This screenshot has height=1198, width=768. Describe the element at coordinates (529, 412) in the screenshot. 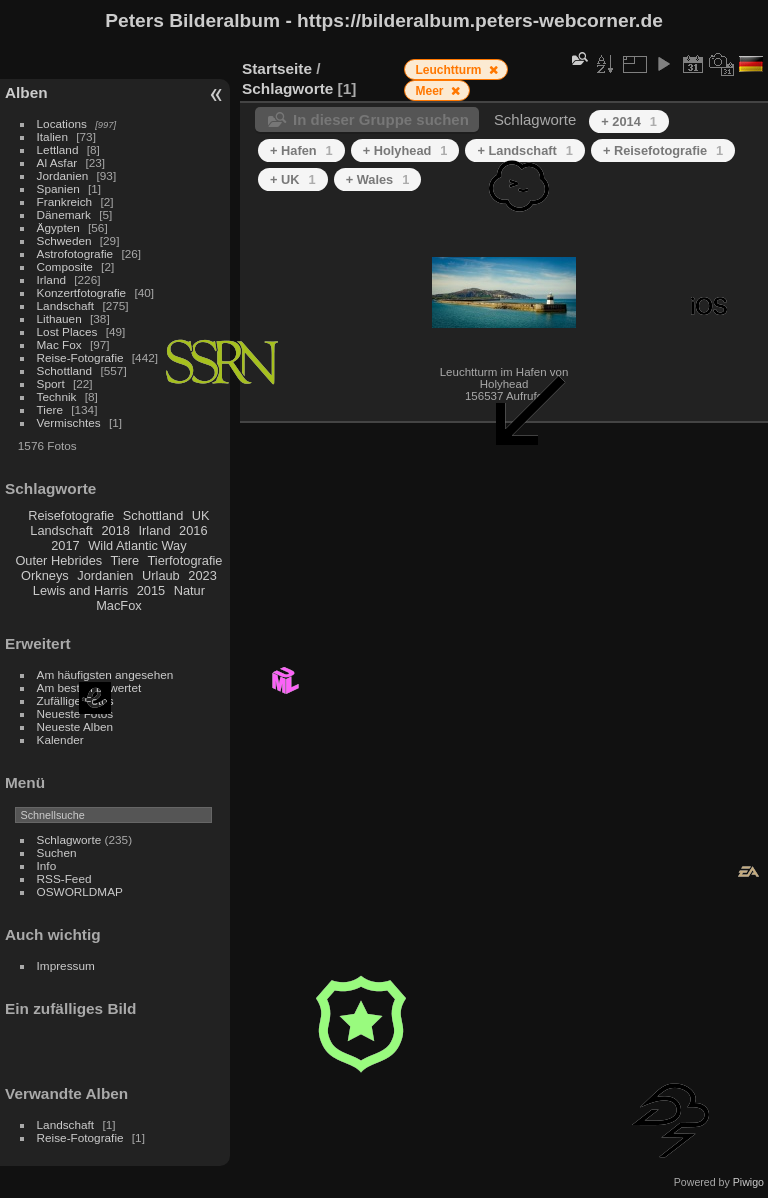

I see `navigate back and down in a hierarchy` at that location.